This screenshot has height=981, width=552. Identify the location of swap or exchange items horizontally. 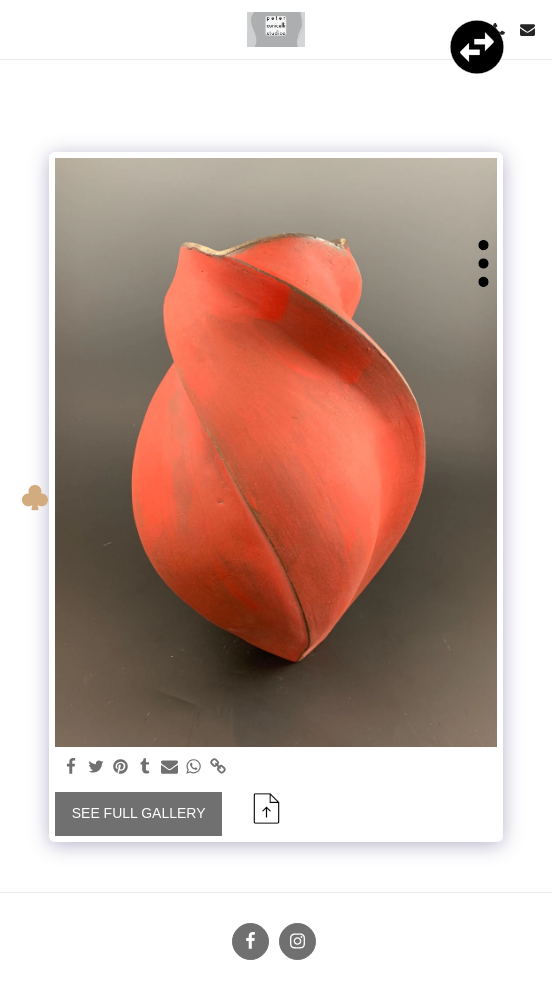
(477, 47).